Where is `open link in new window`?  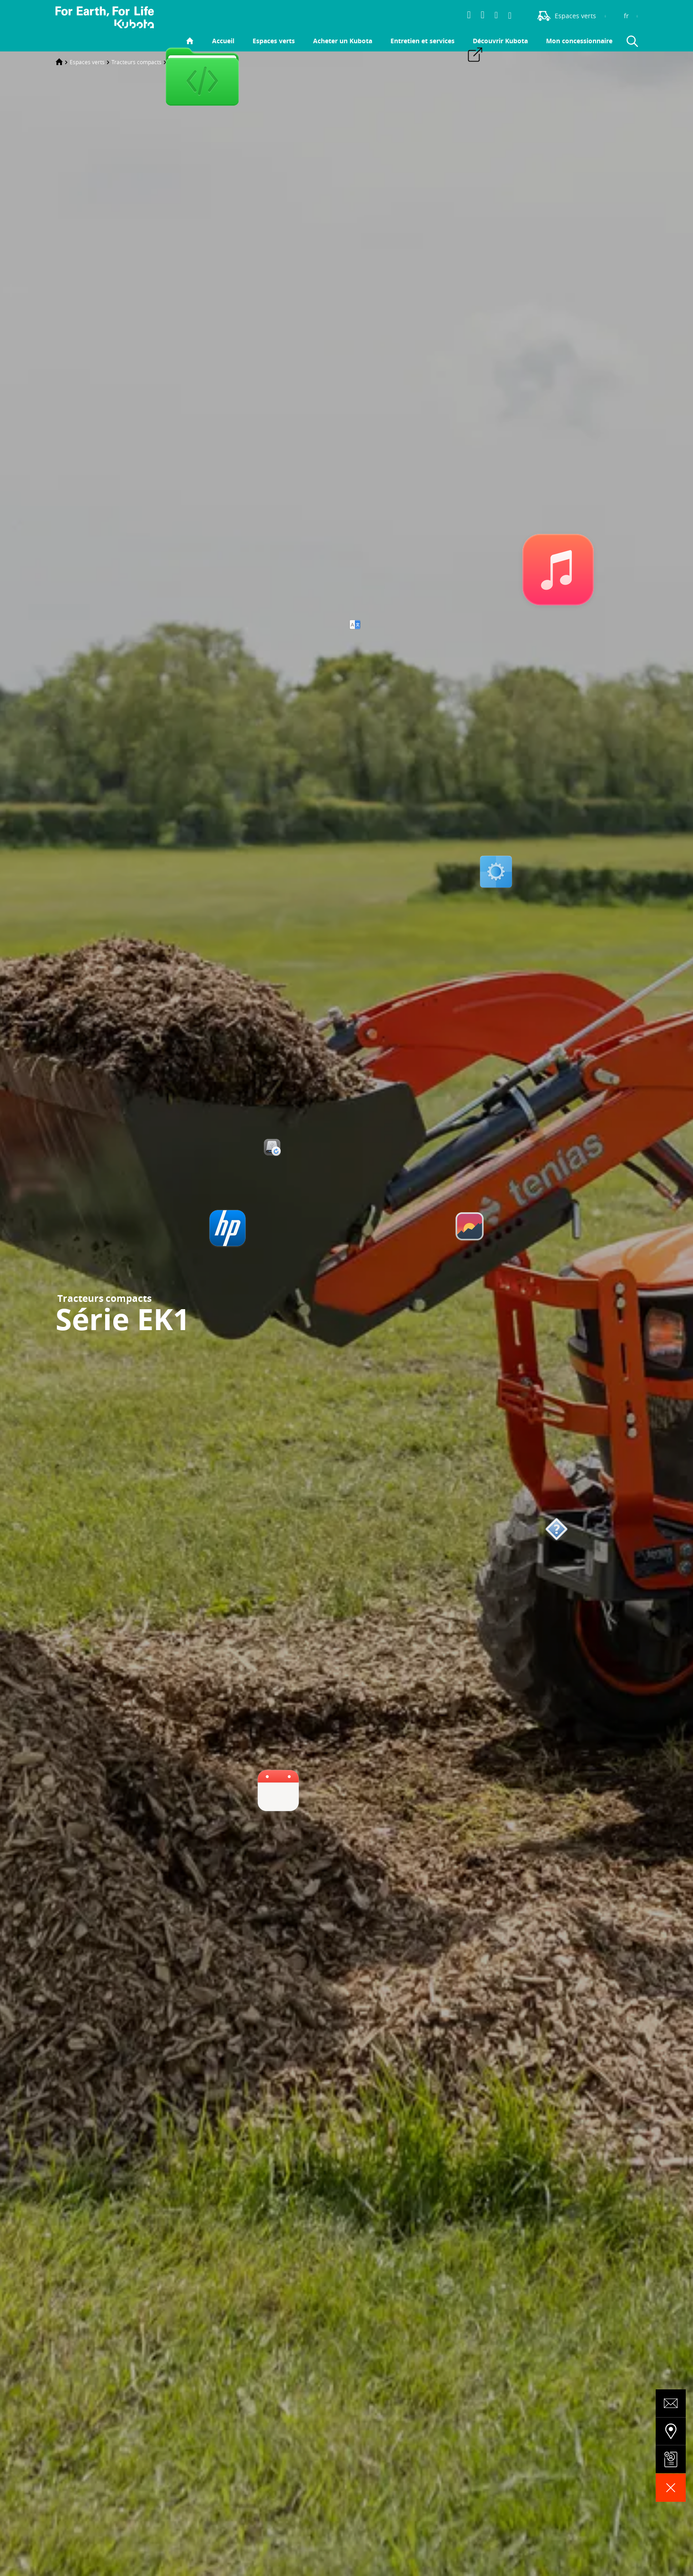 open link in new window is located at coordinates (475, 55).